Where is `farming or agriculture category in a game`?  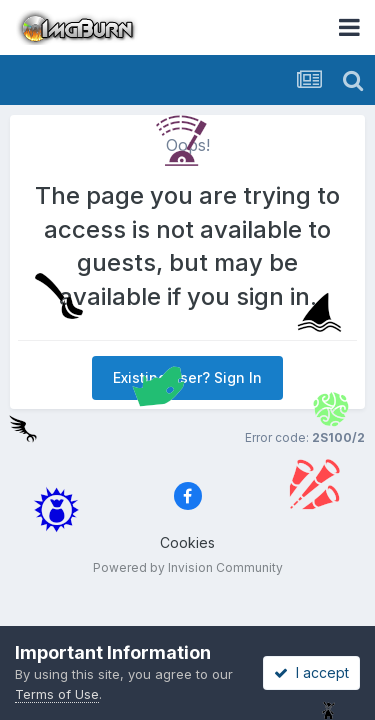
farming or agriculture category in a game is located at coordinates (331, 409).